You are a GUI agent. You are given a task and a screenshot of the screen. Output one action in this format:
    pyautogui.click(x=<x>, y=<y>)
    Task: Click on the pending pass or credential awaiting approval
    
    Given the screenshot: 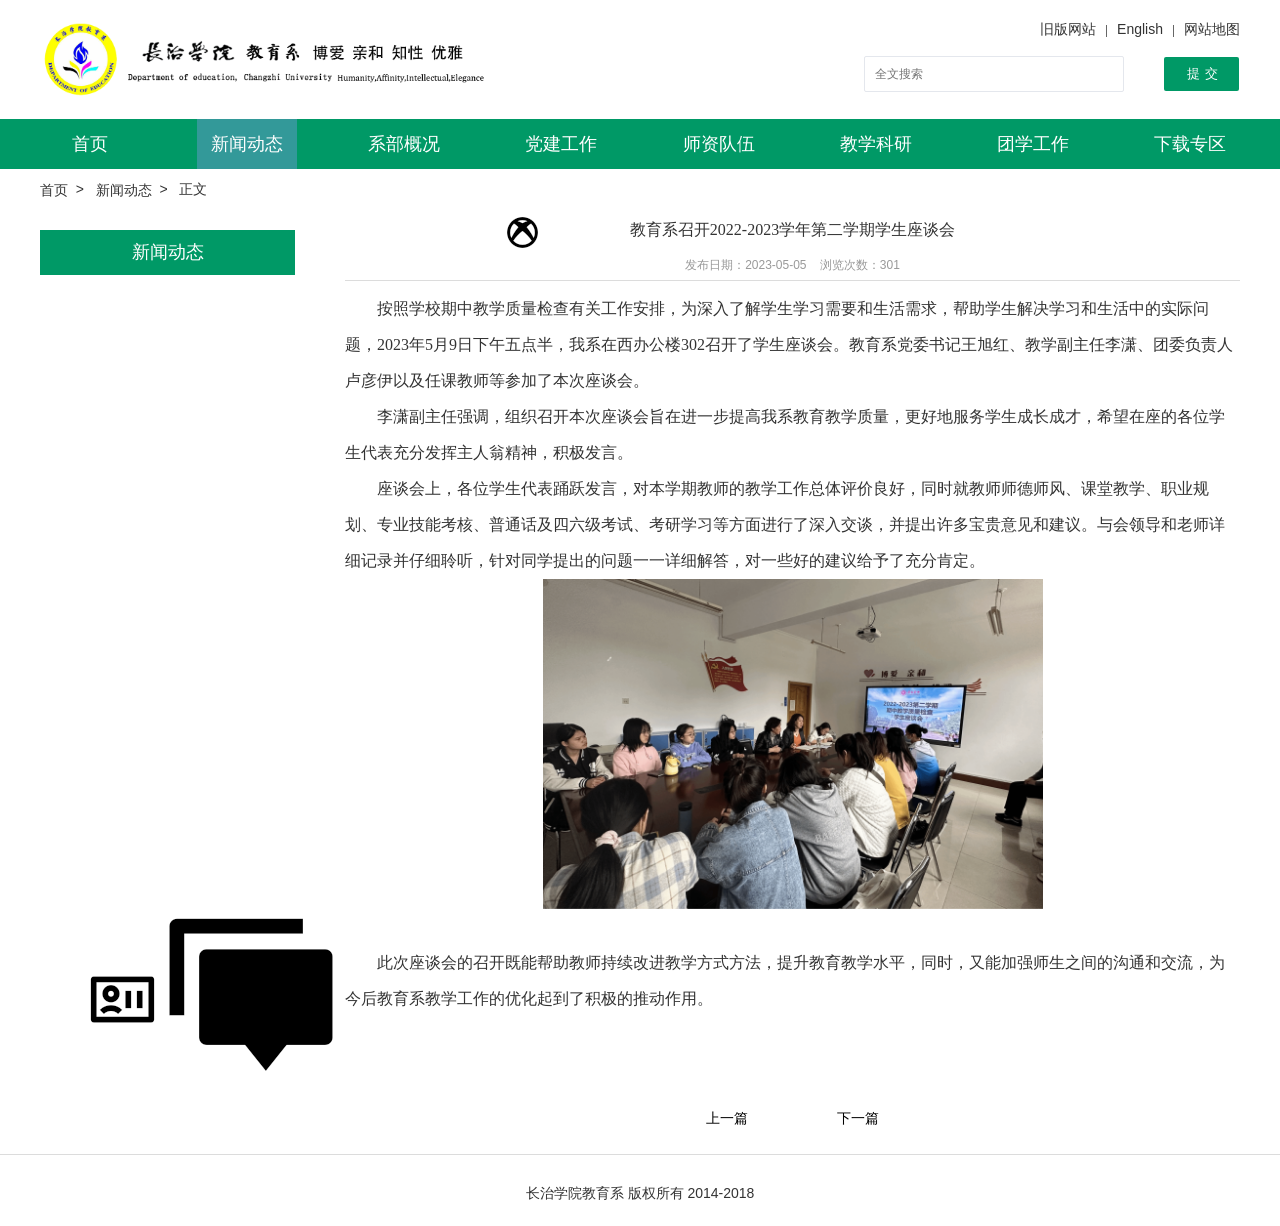 What is the action you would take?
    pyautogui.click(x=122, y=999)
    